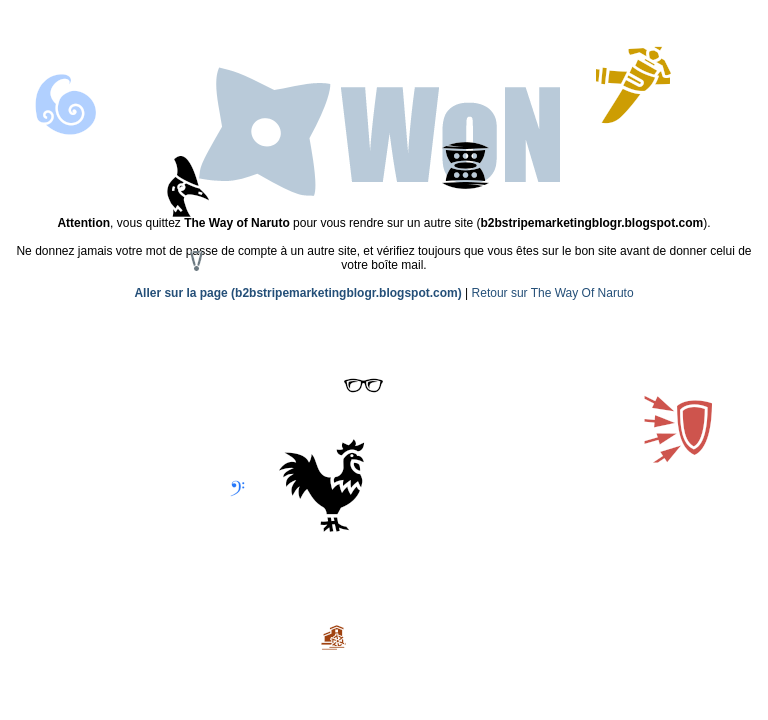 This screenshot has height=720, width=768. Describe the element at coordinates (465, 165) in the screenshot. I see `abstract hourglass or time-based game mechanic` at that location.